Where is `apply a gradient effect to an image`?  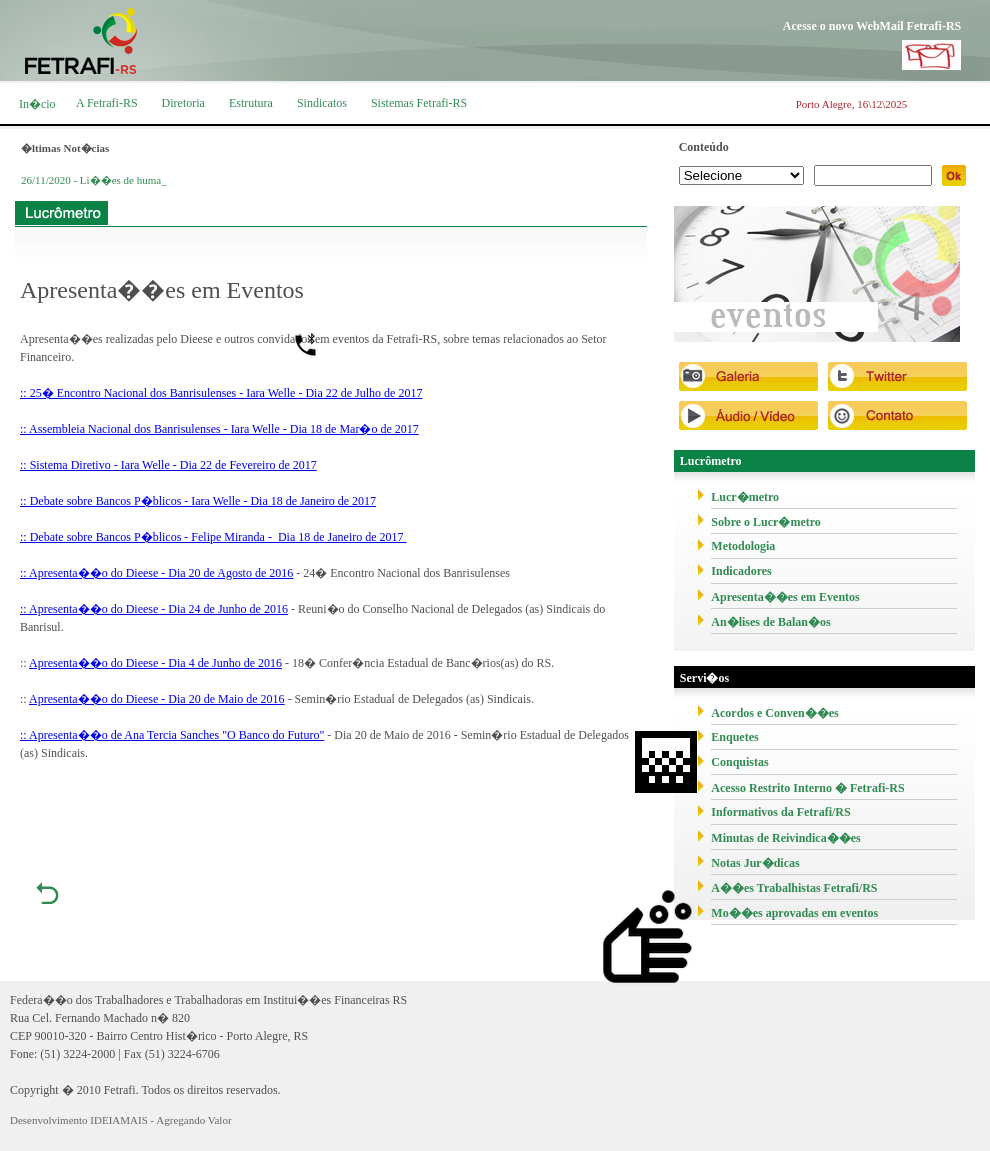 apply a gradient effect to an image is located at coordinates (666, 762).